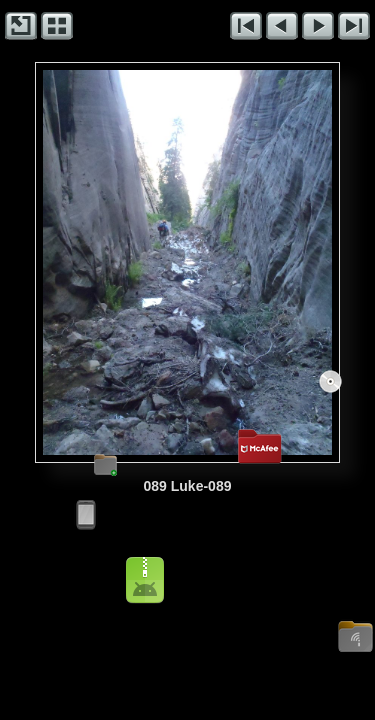 The width and height of the screenshot is (375, 720). I want to click on create a new folder, so click(105, 464).